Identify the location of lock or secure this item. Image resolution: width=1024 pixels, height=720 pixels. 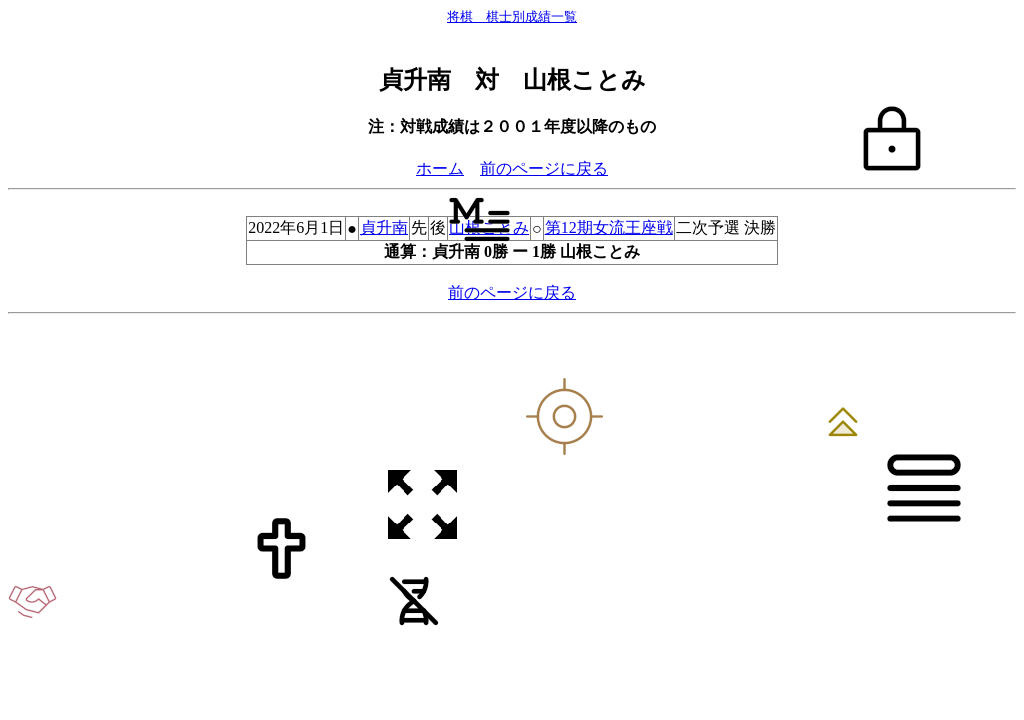
(892, 142).